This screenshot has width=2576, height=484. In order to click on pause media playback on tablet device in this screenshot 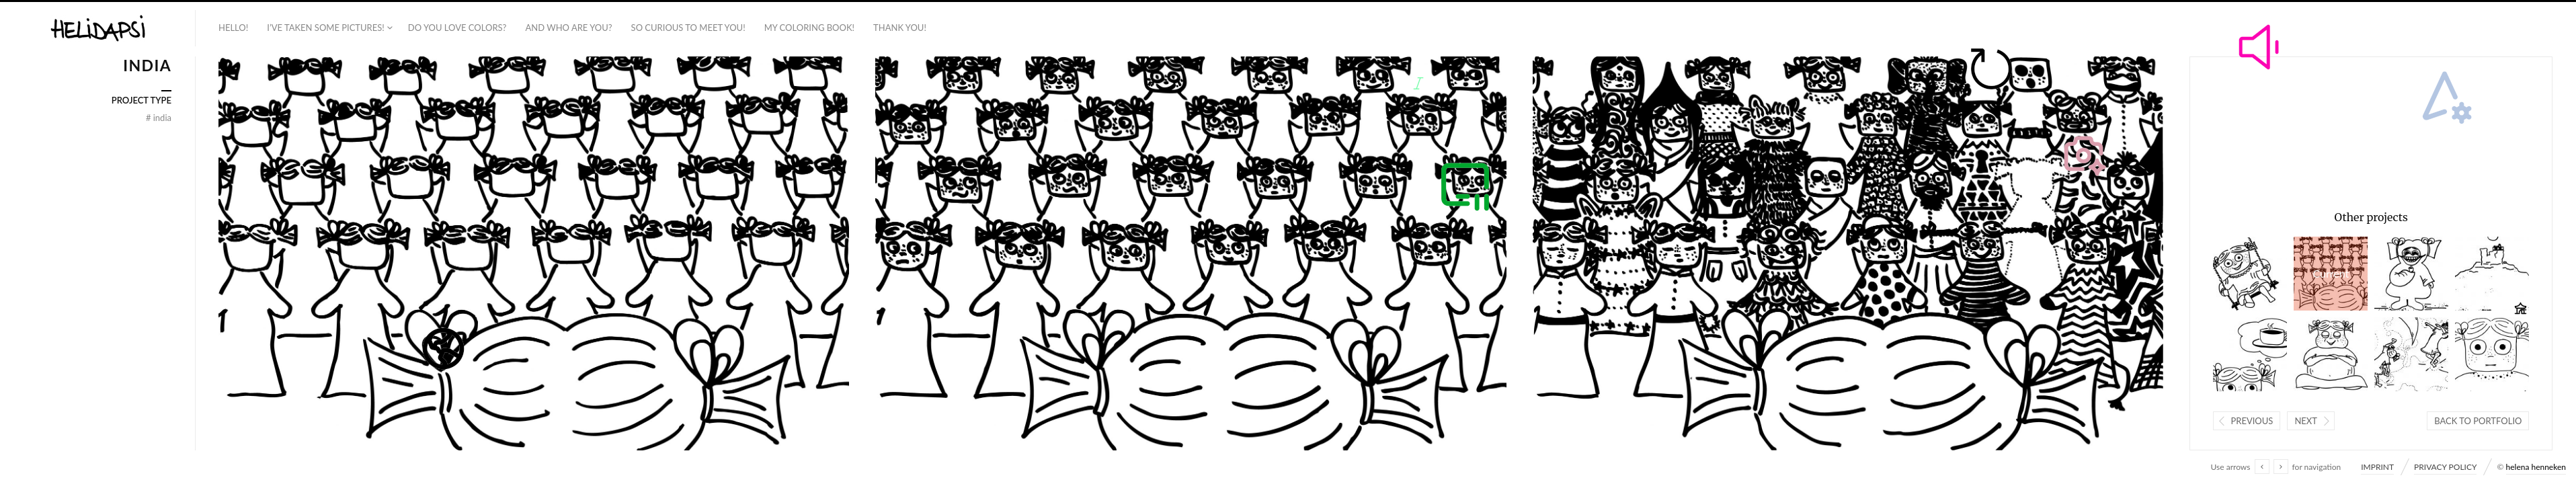, I will do `click(1465, 184)`.